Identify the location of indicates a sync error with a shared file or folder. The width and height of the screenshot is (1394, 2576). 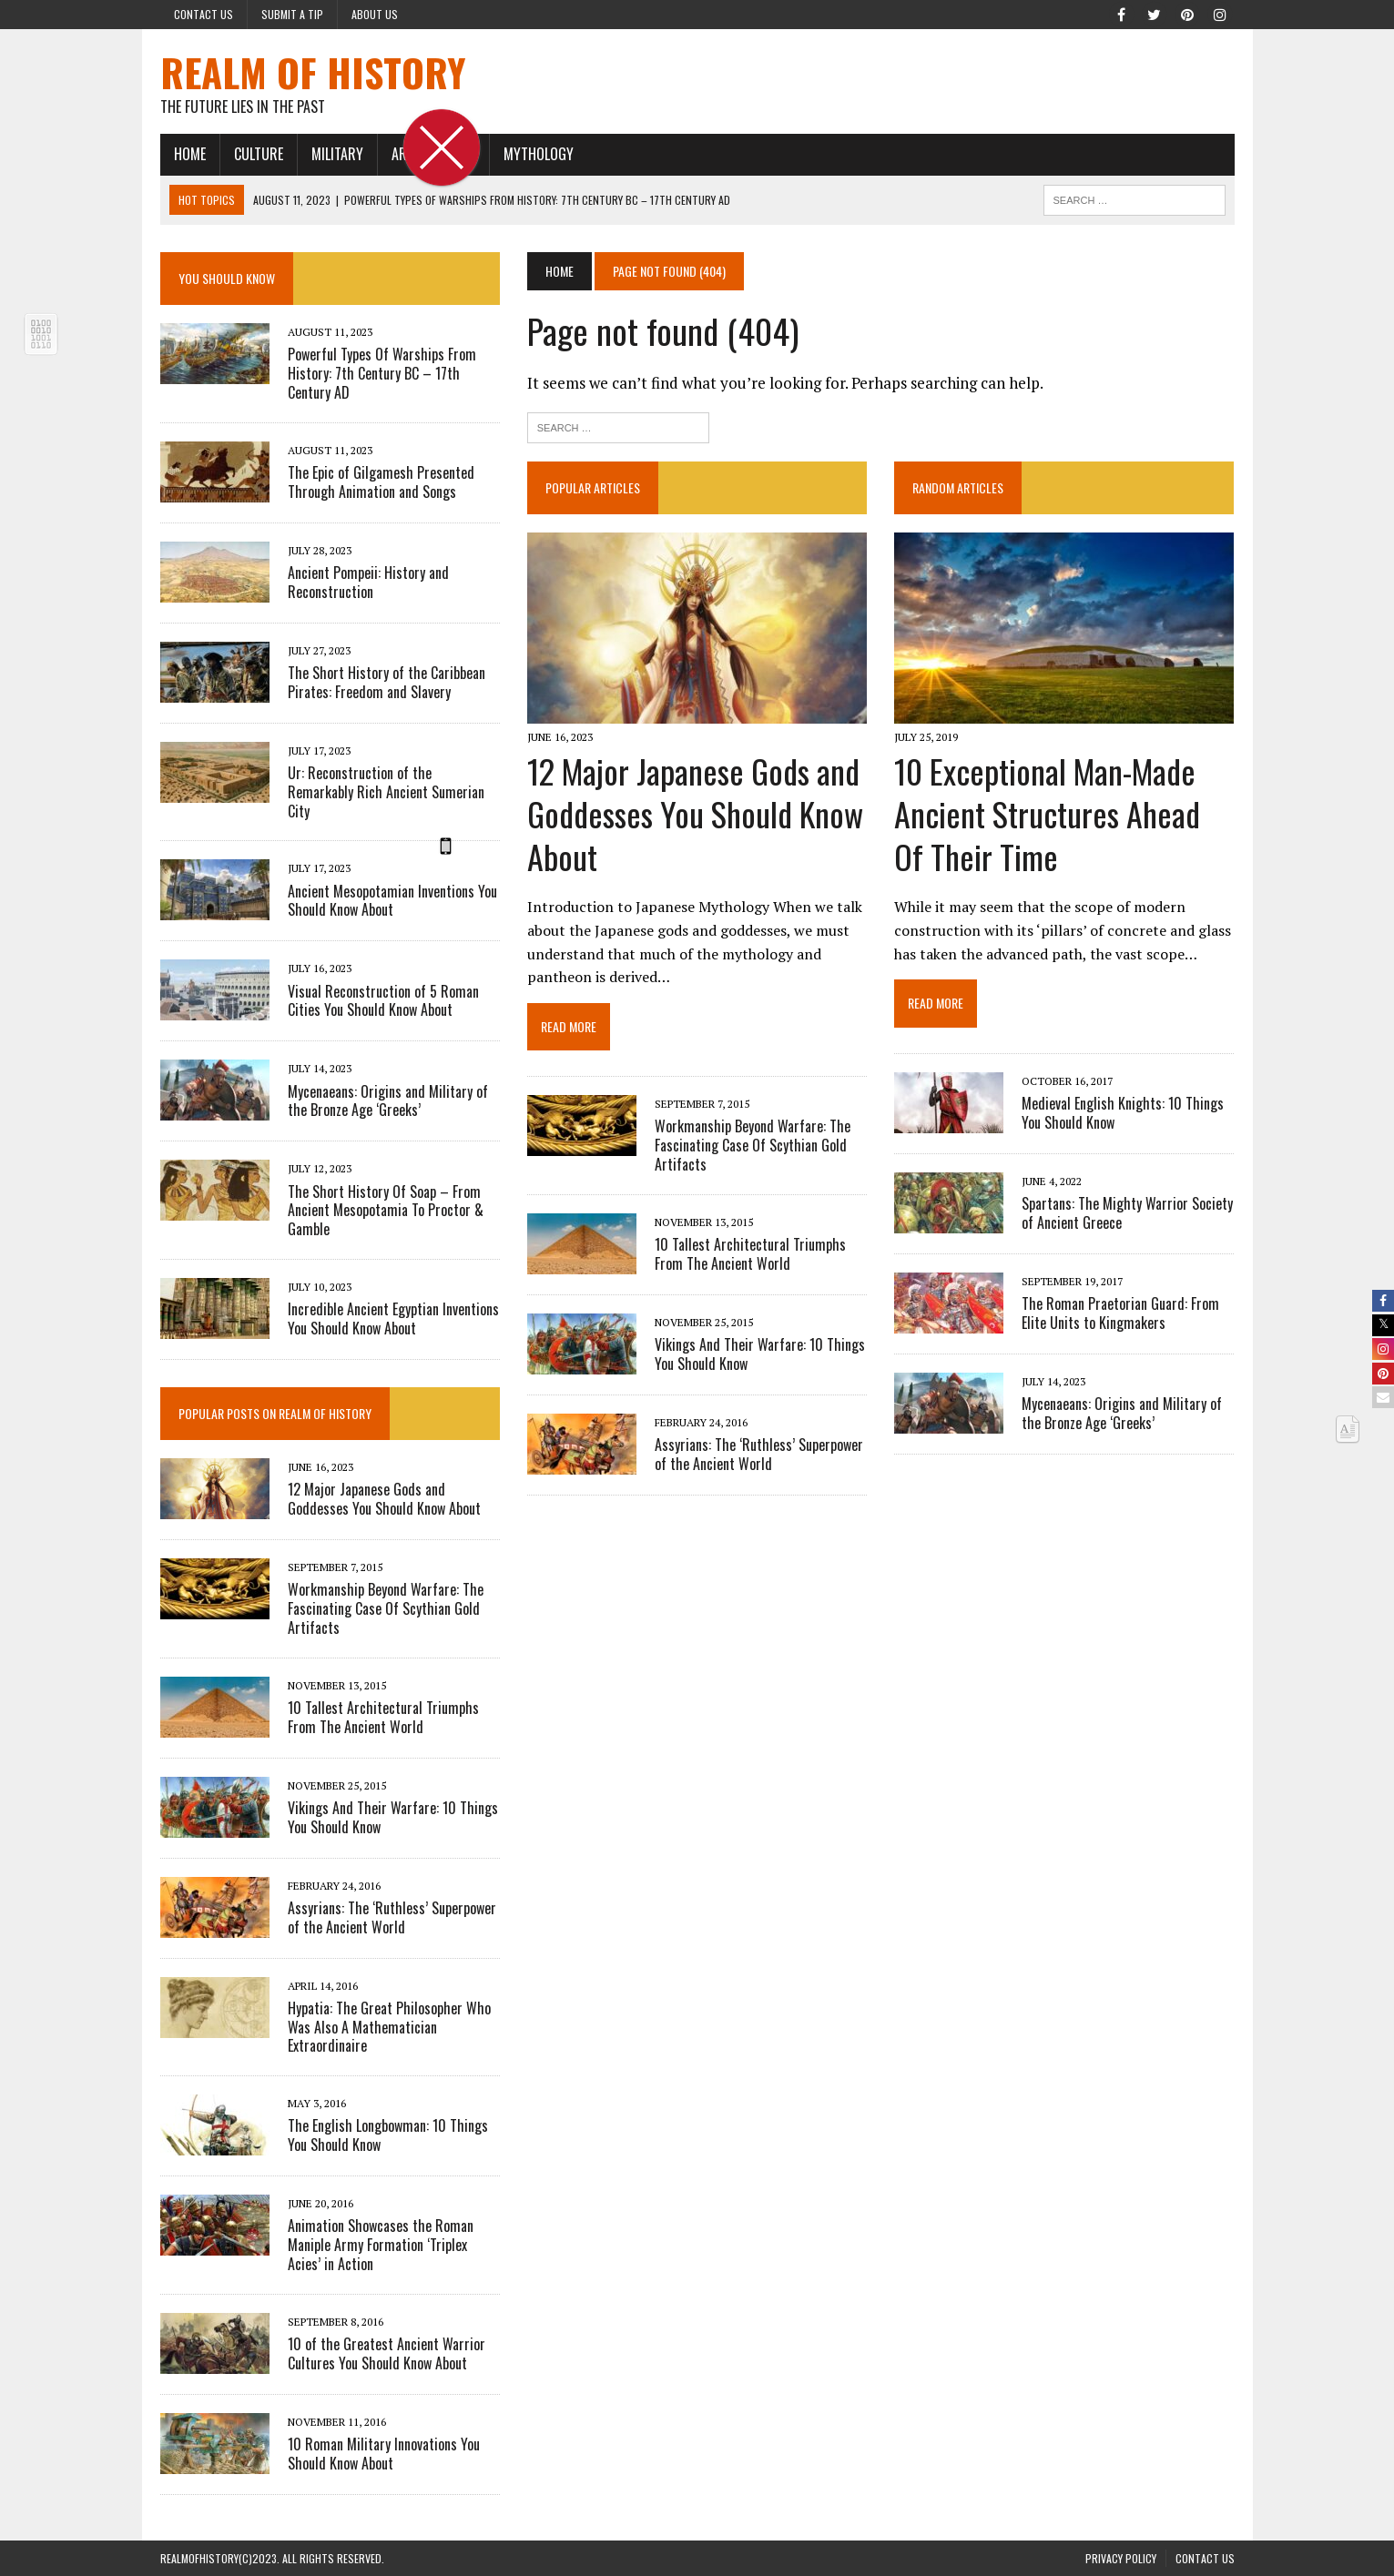
(442, 147).